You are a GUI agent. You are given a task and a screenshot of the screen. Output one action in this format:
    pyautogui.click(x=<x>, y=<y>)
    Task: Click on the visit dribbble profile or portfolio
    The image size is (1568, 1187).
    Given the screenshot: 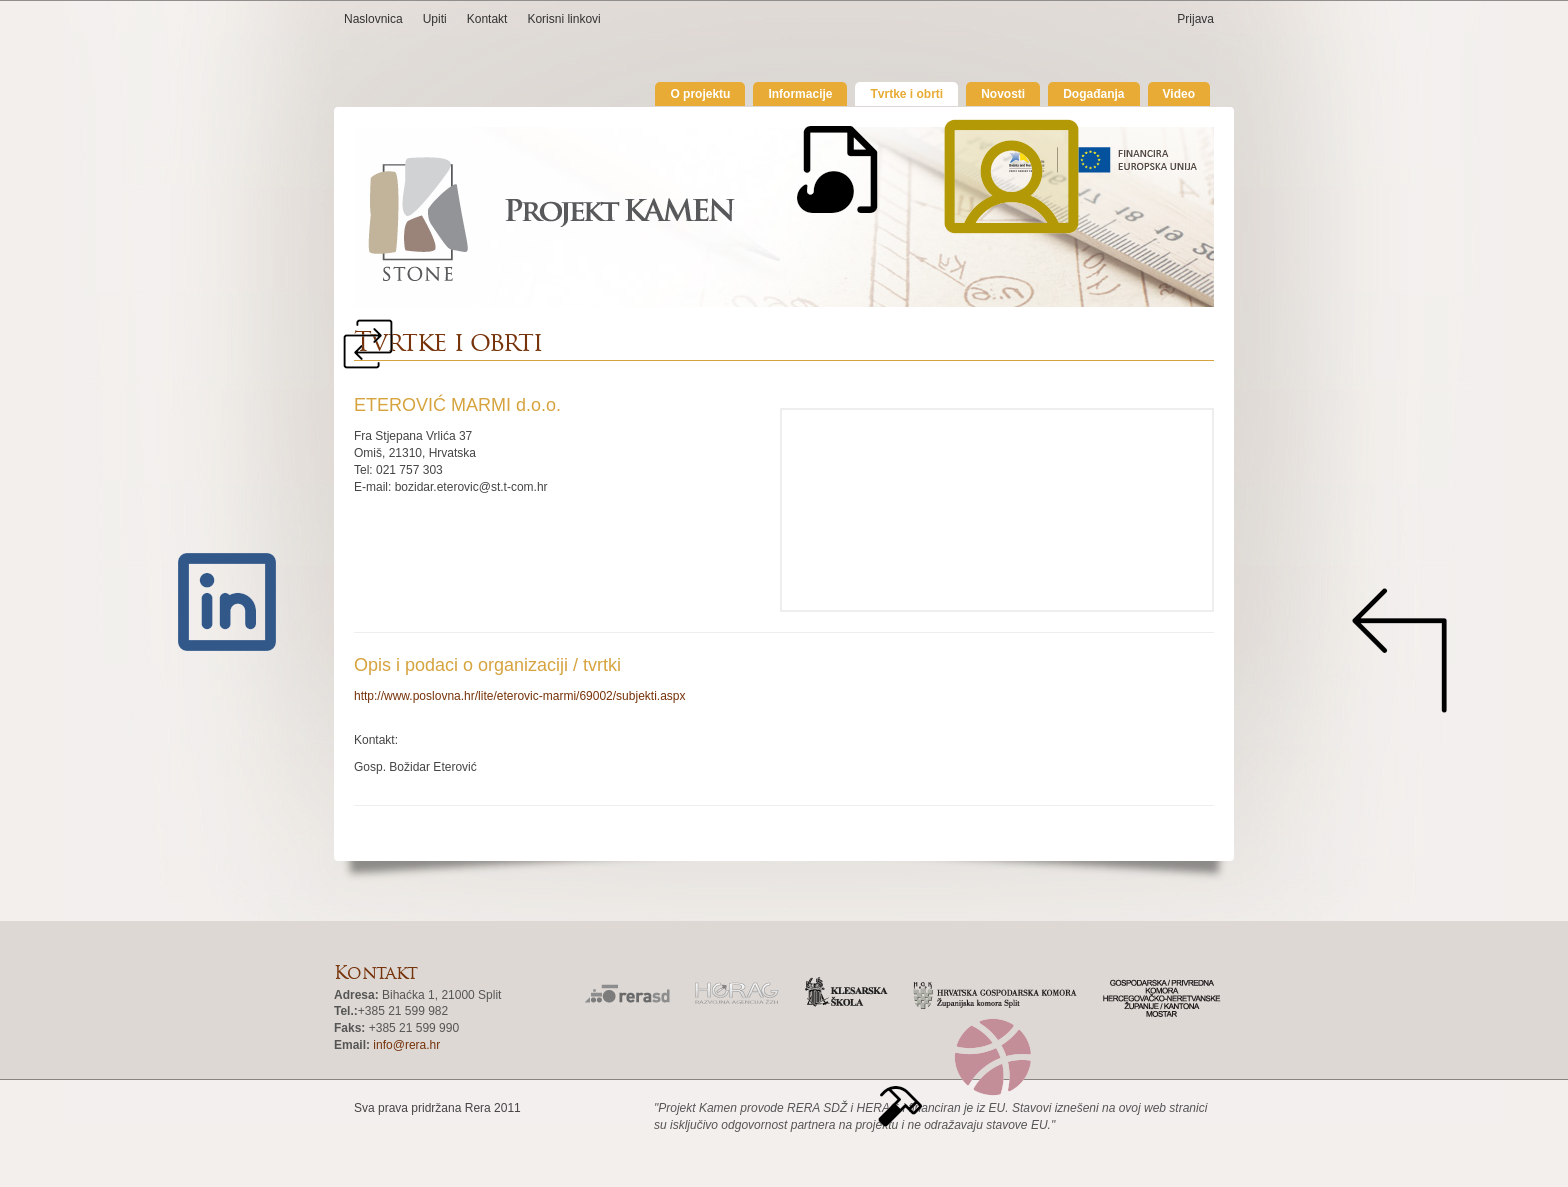 What is the action you would take?
    pyautogui.click(x=993, y=1057)
    